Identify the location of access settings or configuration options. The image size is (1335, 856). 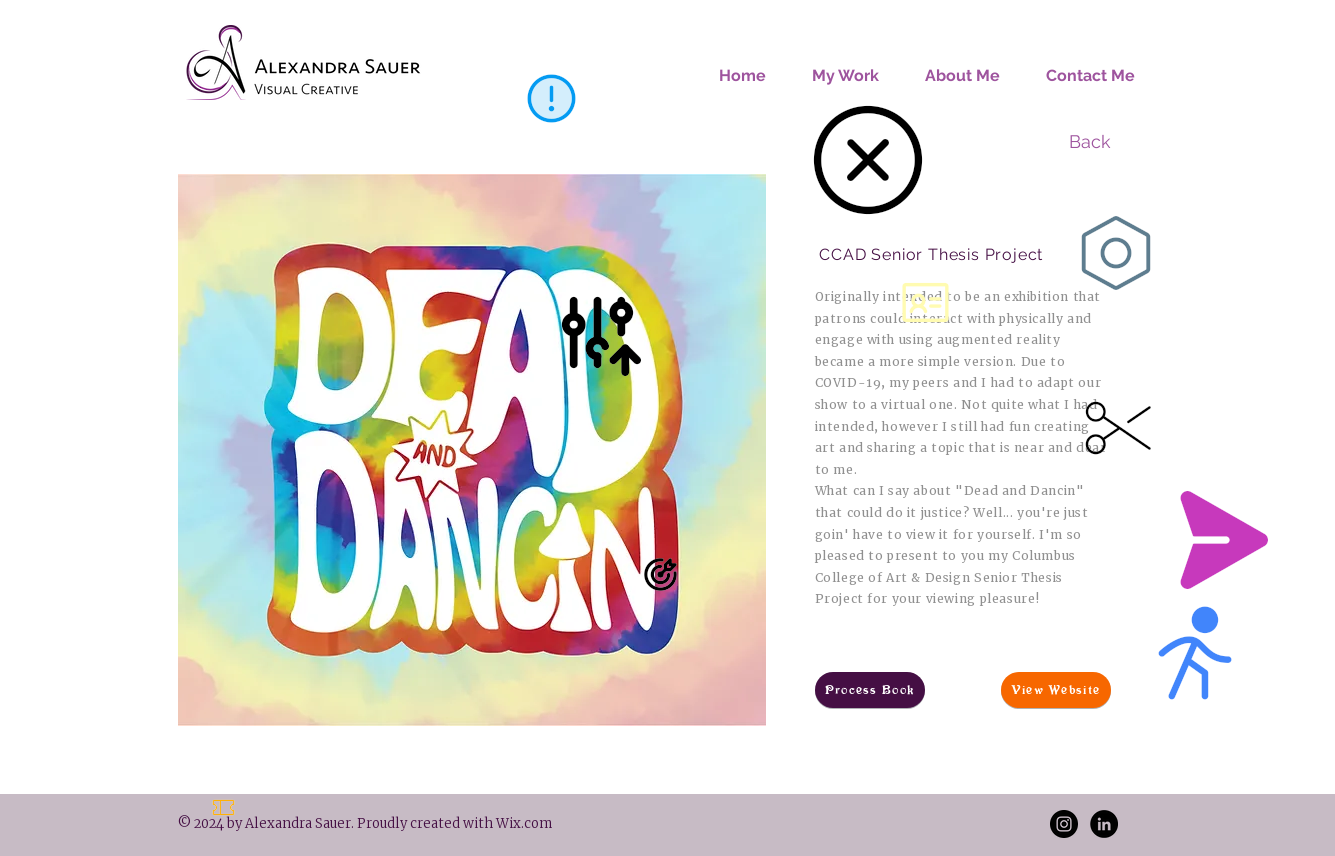
(1116, 253).